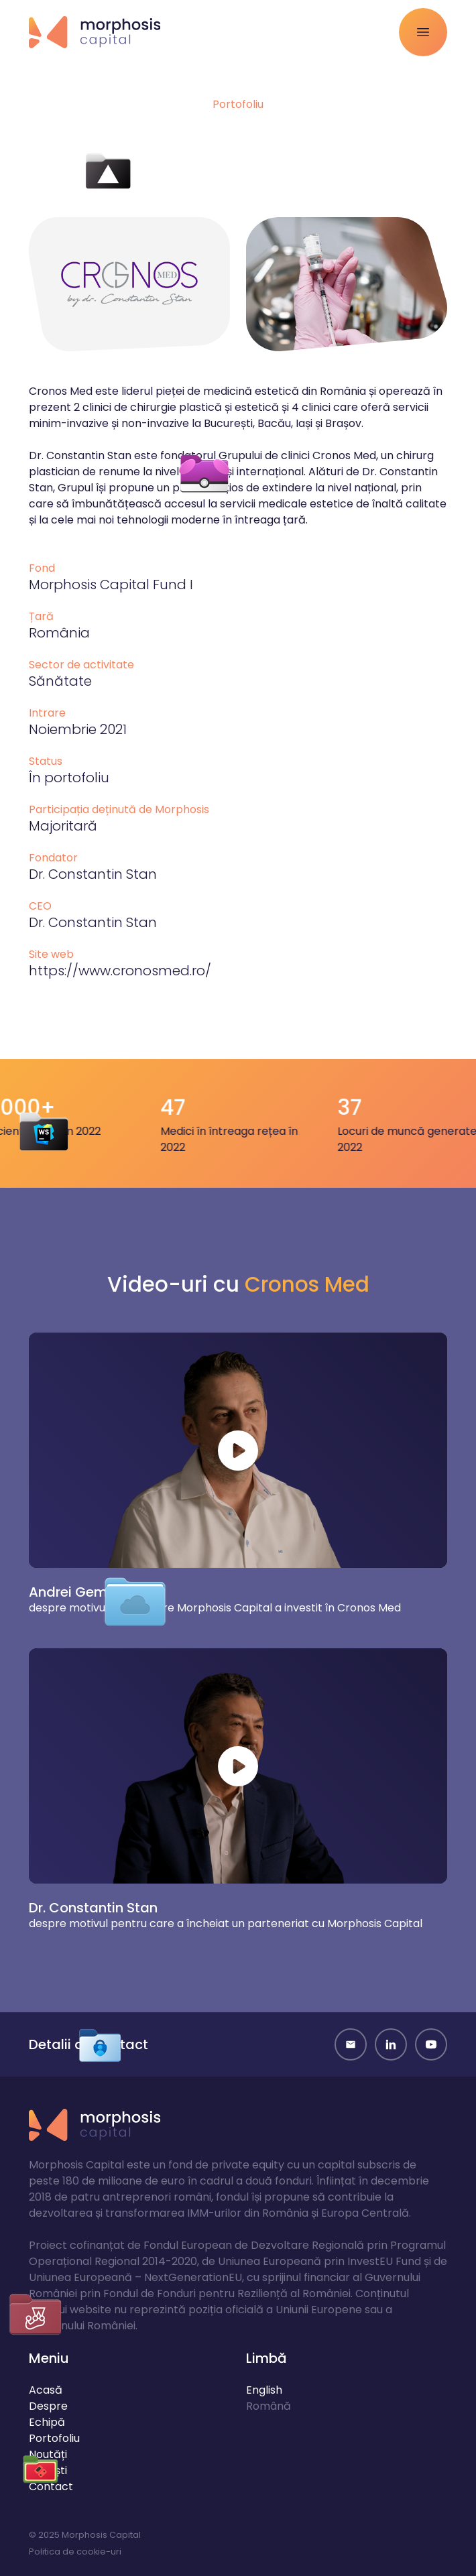  Describe the element at coordinates (204, 475) in the screenshot. I see `open pokémon master ball themed folder` at that location.